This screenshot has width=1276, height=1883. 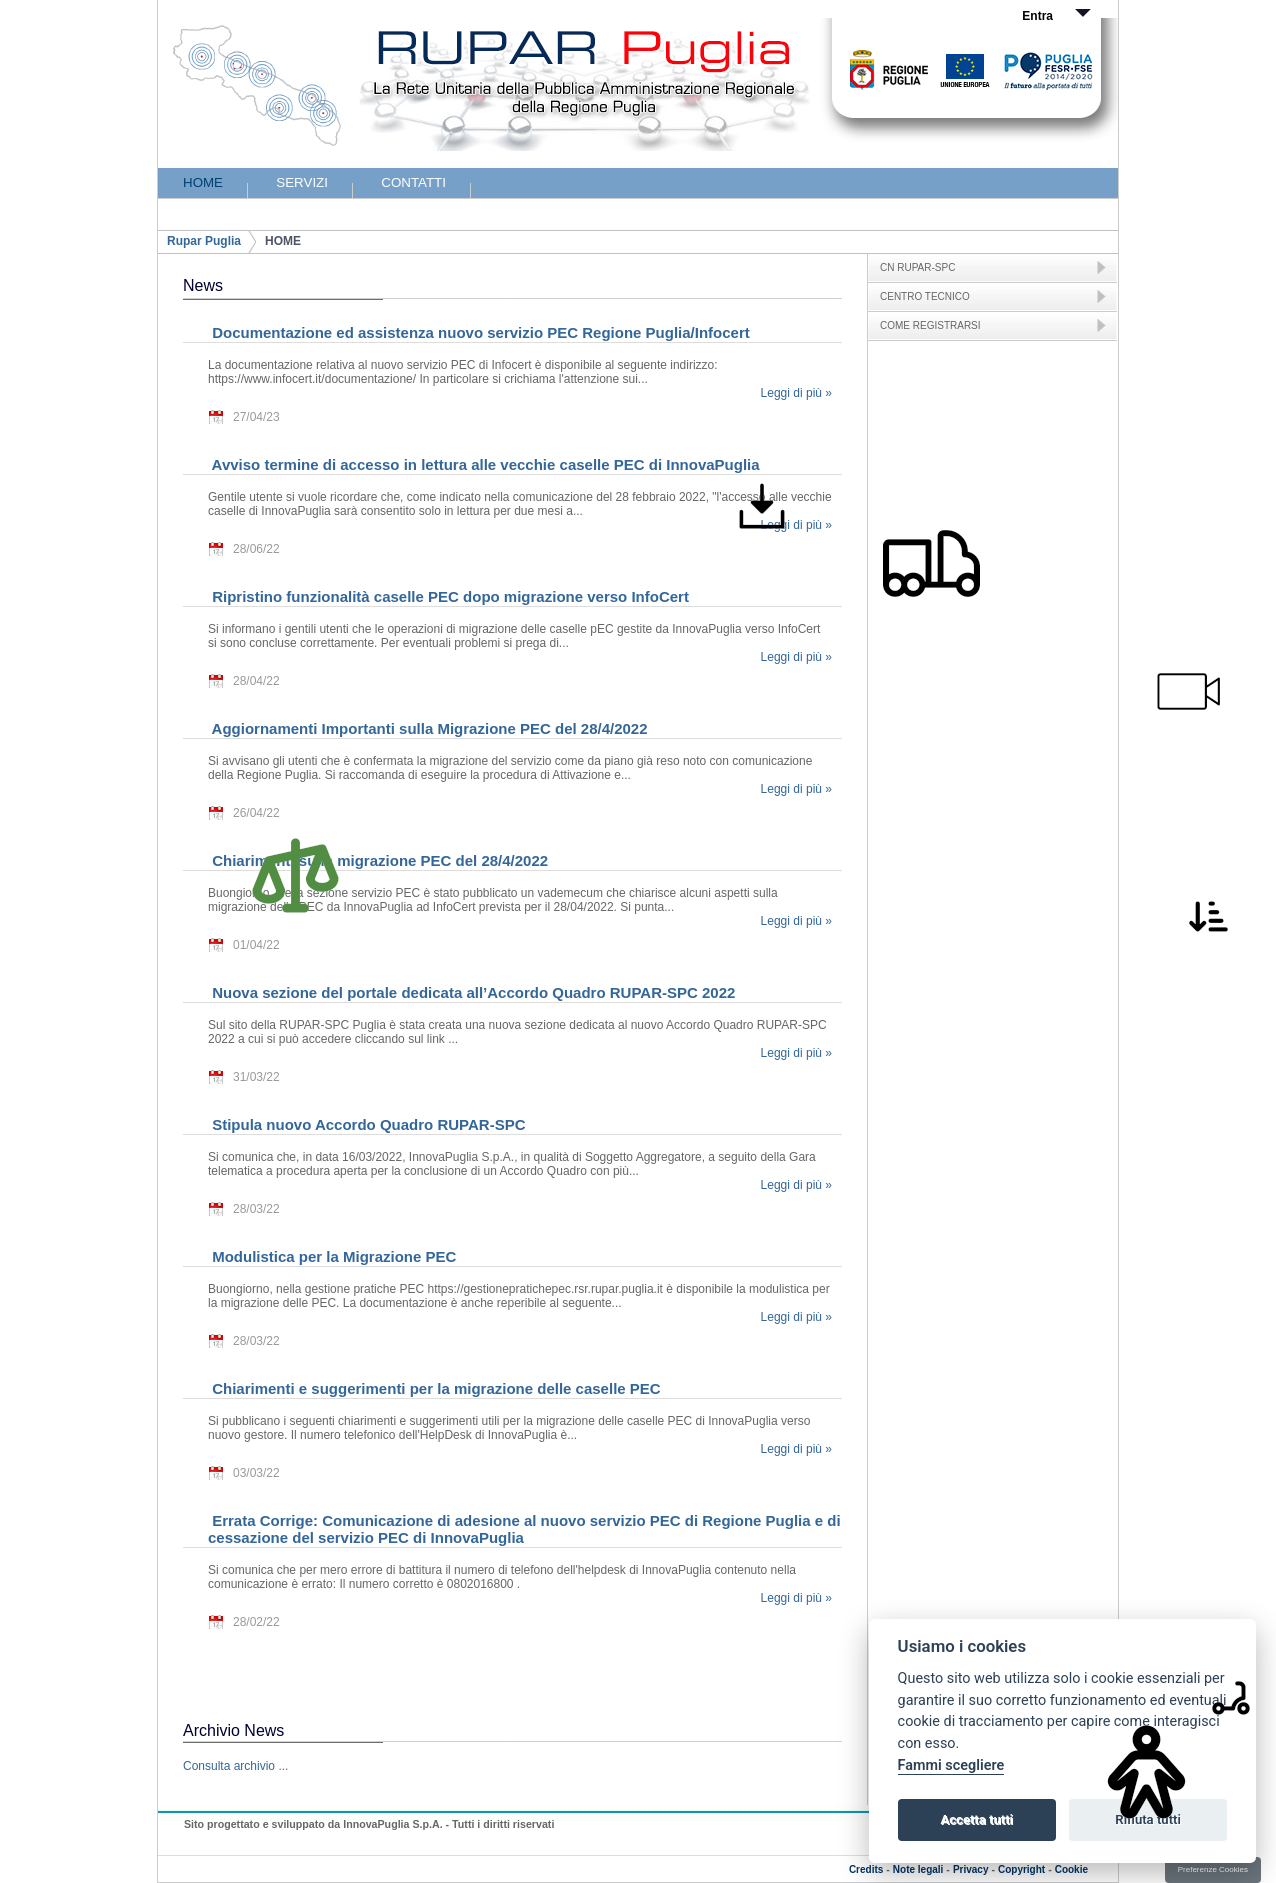 I want to click on view your profile, so click(x=1146, y=1773).